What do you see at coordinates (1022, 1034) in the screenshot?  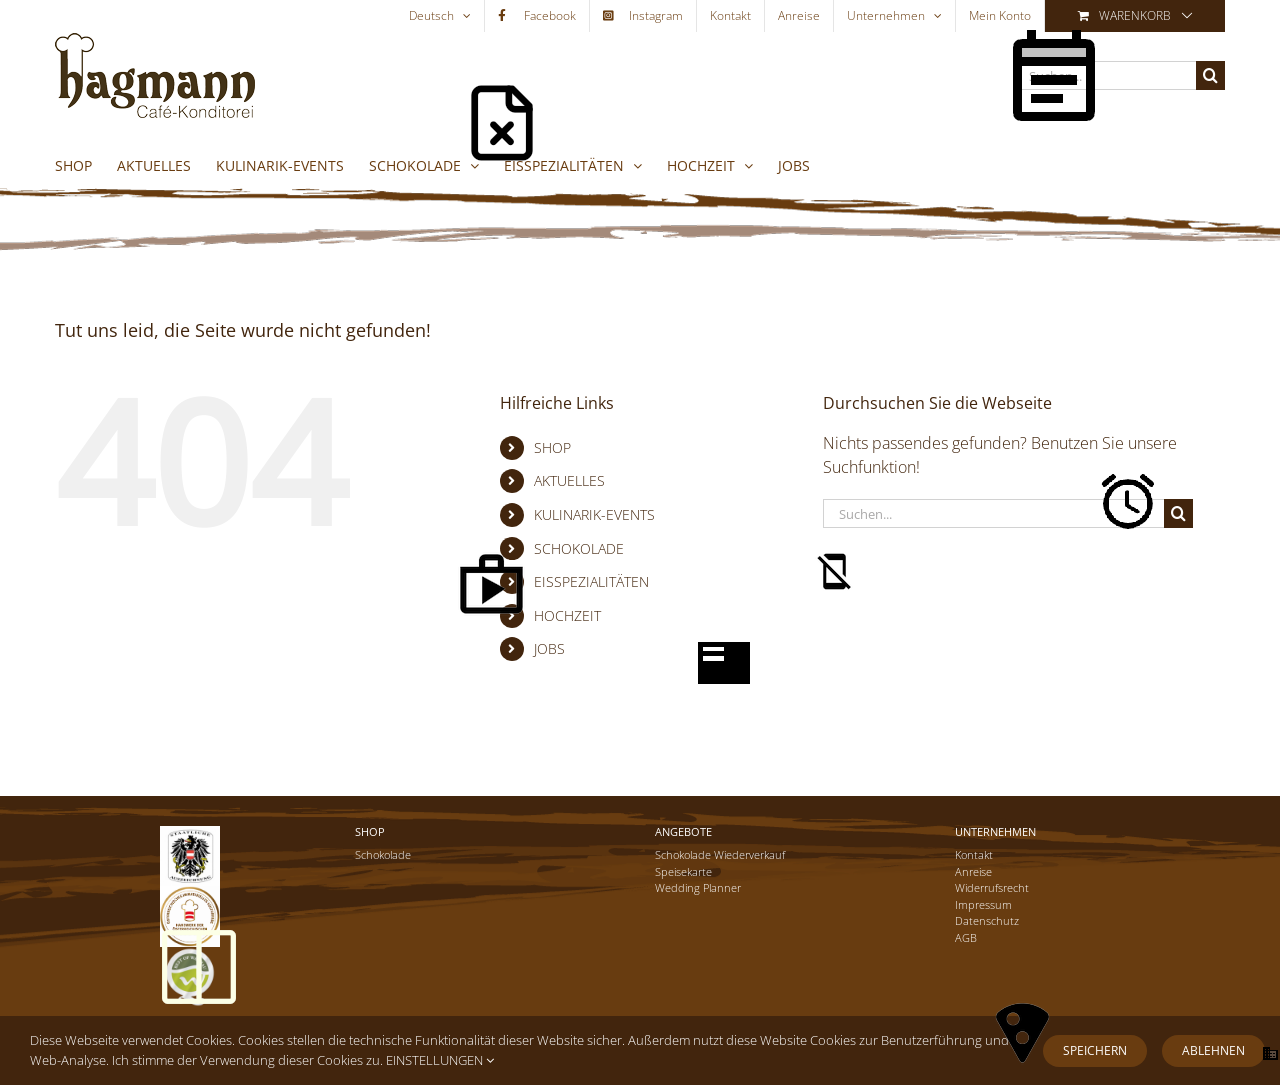 I see `find nearby pizza restaurants` at bounding box center [1022, 1034].